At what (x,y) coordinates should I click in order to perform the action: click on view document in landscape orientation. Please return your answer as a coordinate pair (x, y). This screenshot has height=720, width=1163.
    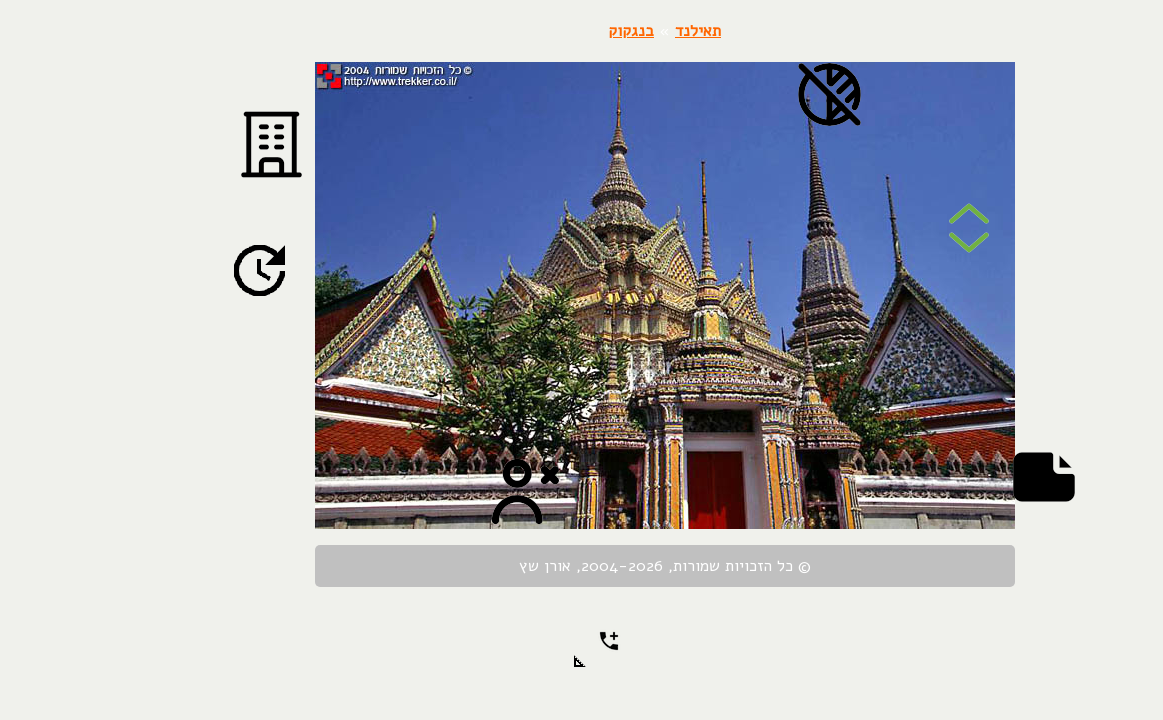
    Looking at the image, I should click on (1044, 477).